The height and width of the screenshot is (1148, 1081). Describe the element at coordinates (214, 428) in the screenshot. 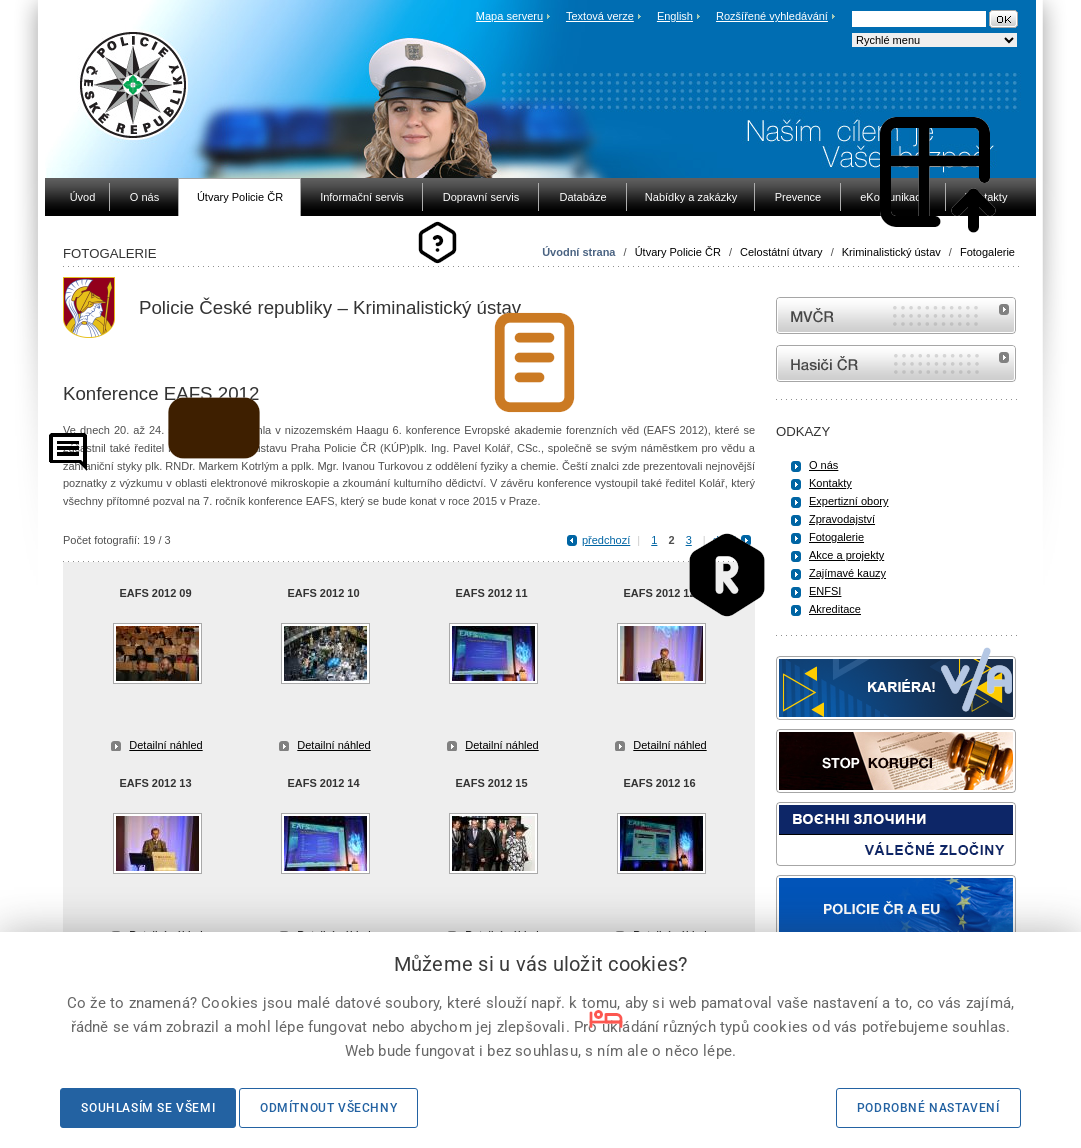

I see `set image crop to 3:2 aspect ratio` at that location.